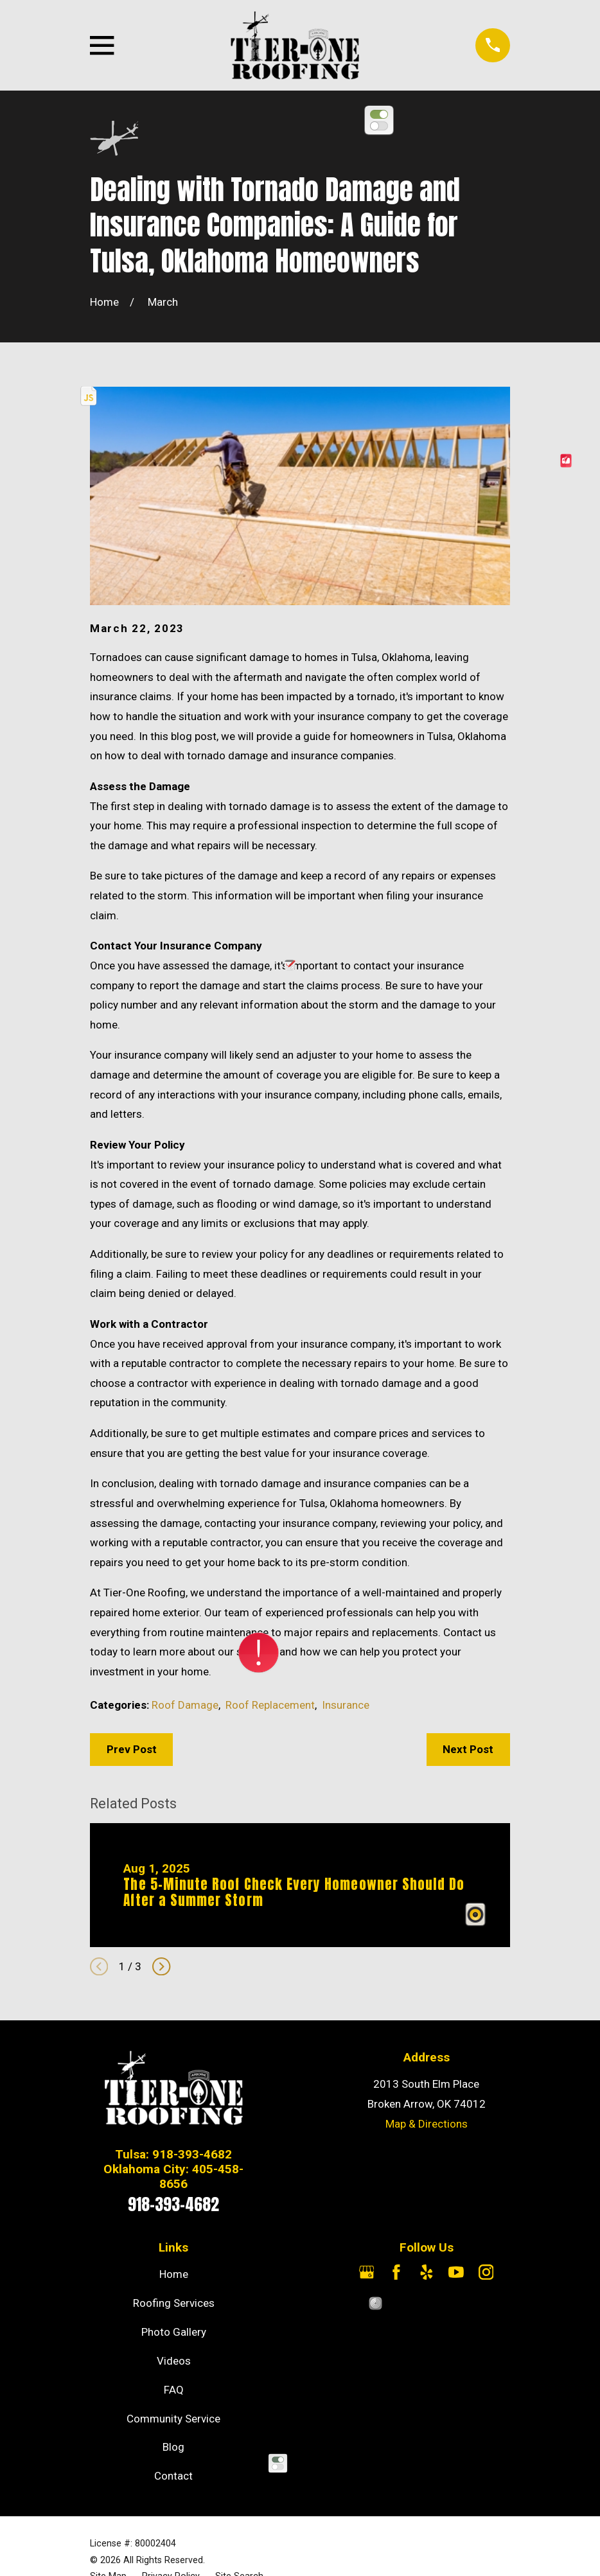 This screenshot has height=2576, width=600. I want to click on a javascript file in the file system, so click(89, 396).